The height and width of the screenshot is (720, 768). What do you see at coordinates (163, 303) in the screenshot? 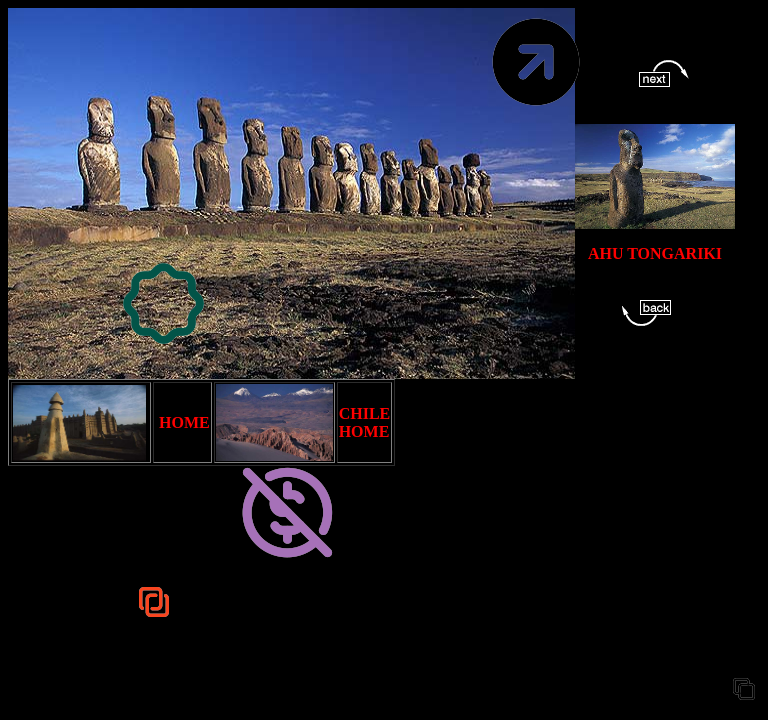
I see `indicates an achievement or badge earned` at bounding box center [163, 303].